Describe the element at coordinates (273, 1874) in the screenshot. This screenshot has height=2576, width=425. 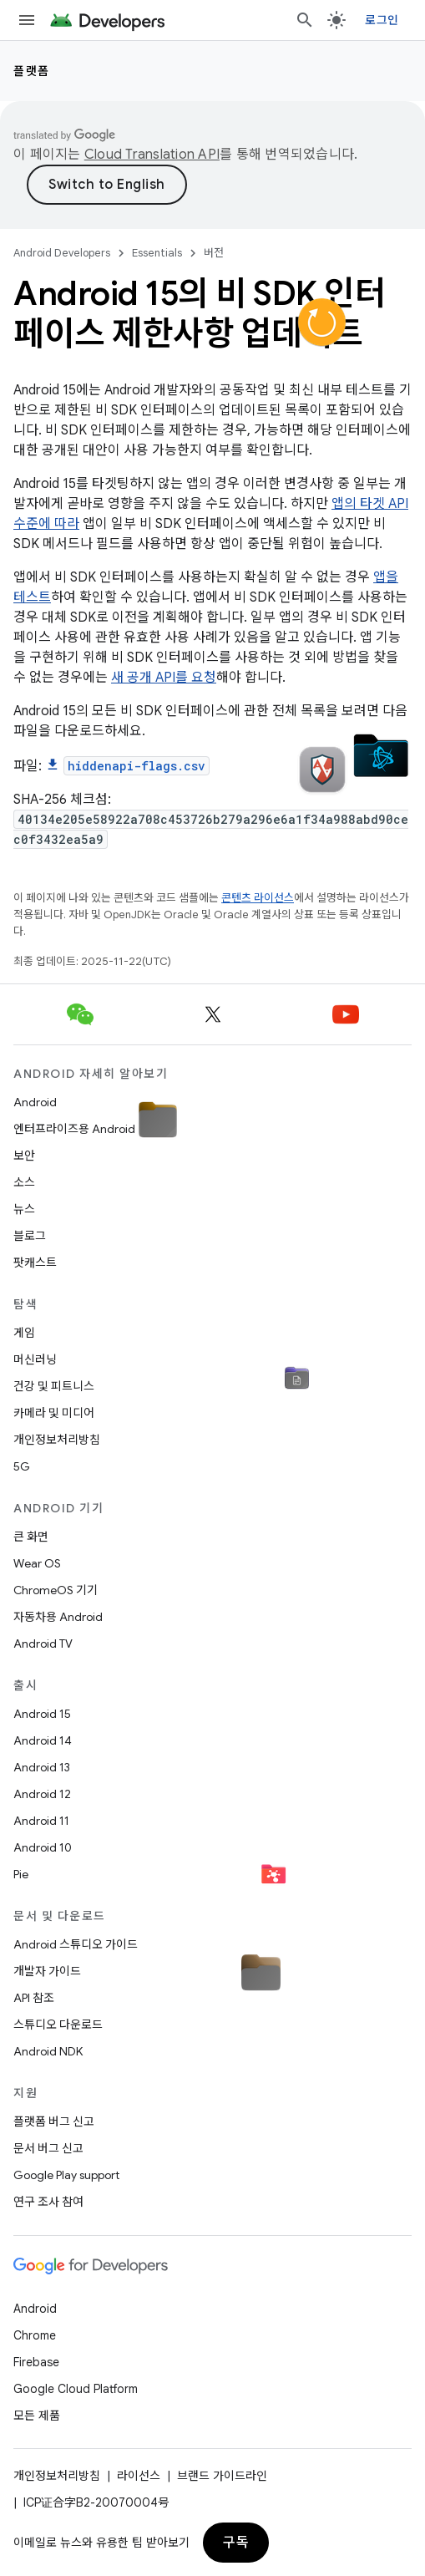
I see `open folder containing mindmap files` at that location.